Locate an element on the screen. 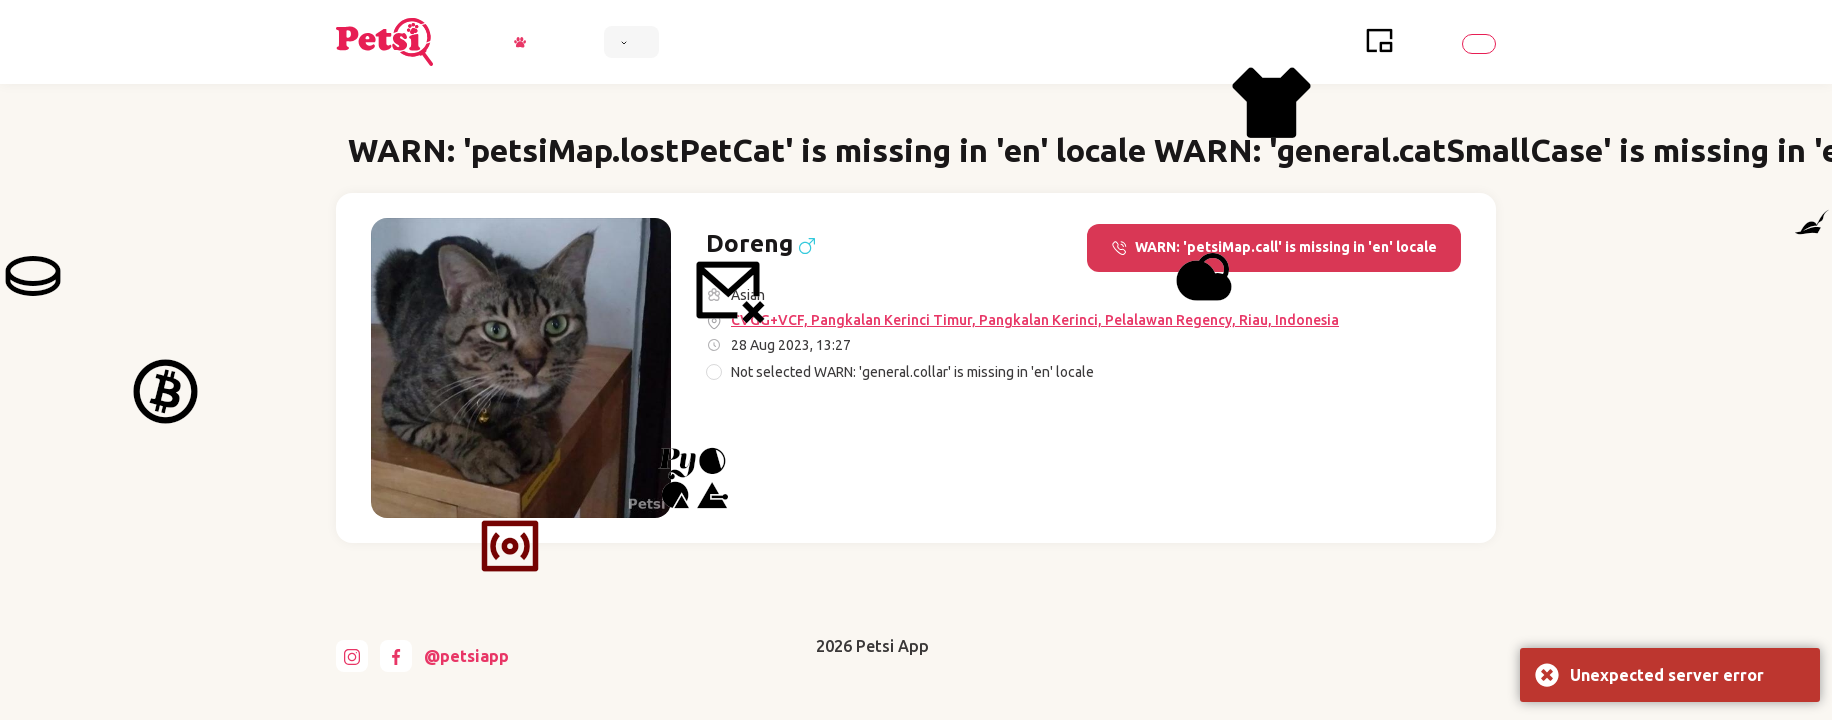  pied piper brand logo is located at coordinates (1812, 222).